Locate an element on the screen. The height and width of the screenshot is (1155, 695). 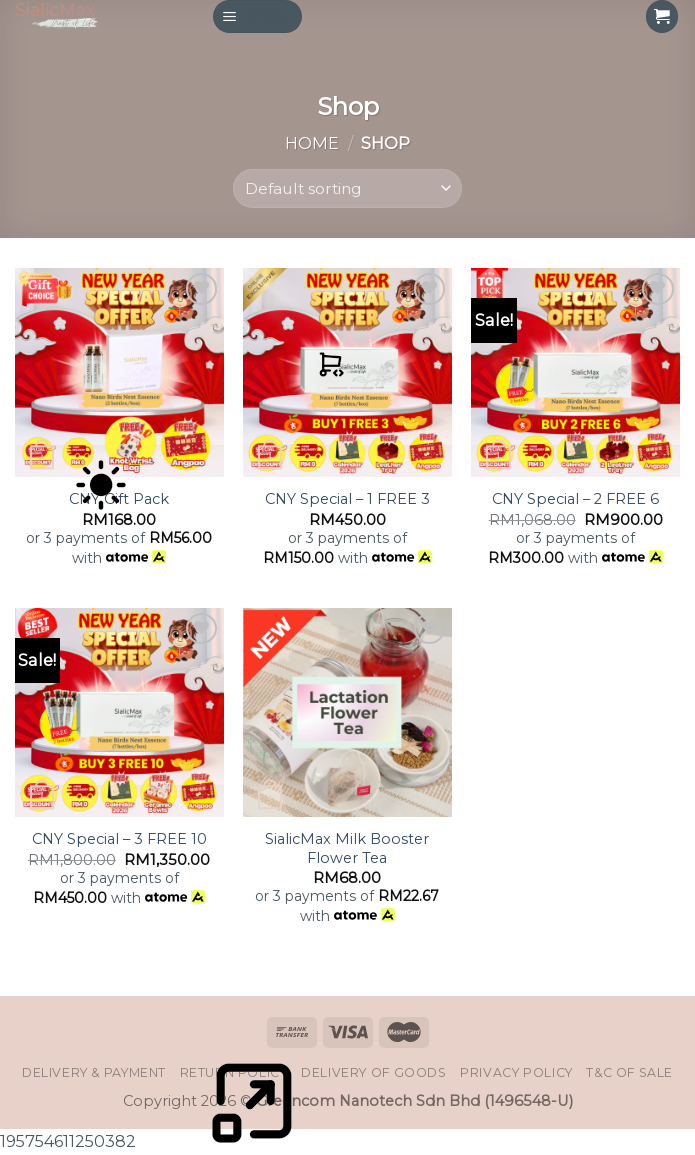
switch to light mode is located at coordinates (101, 485).